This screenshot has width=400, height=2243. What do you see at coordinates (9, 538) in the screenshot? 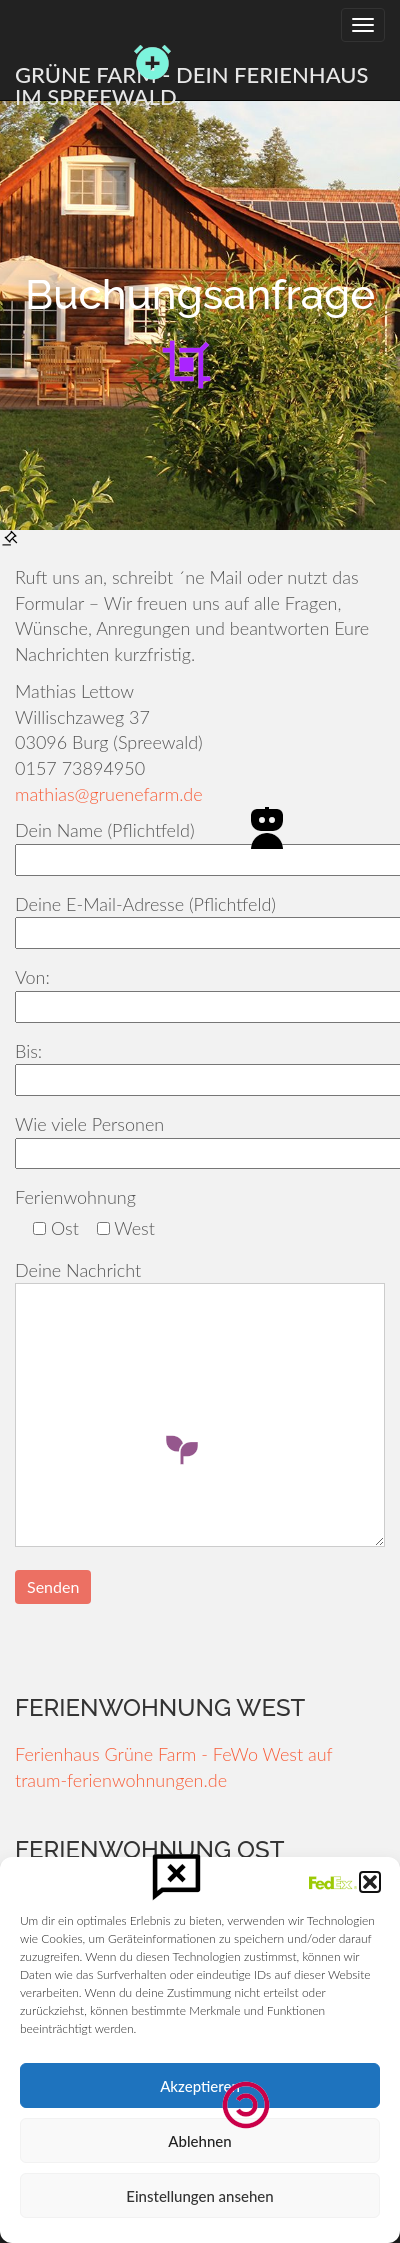
I see `place a bid on an item` at bounding box center [9, 538].